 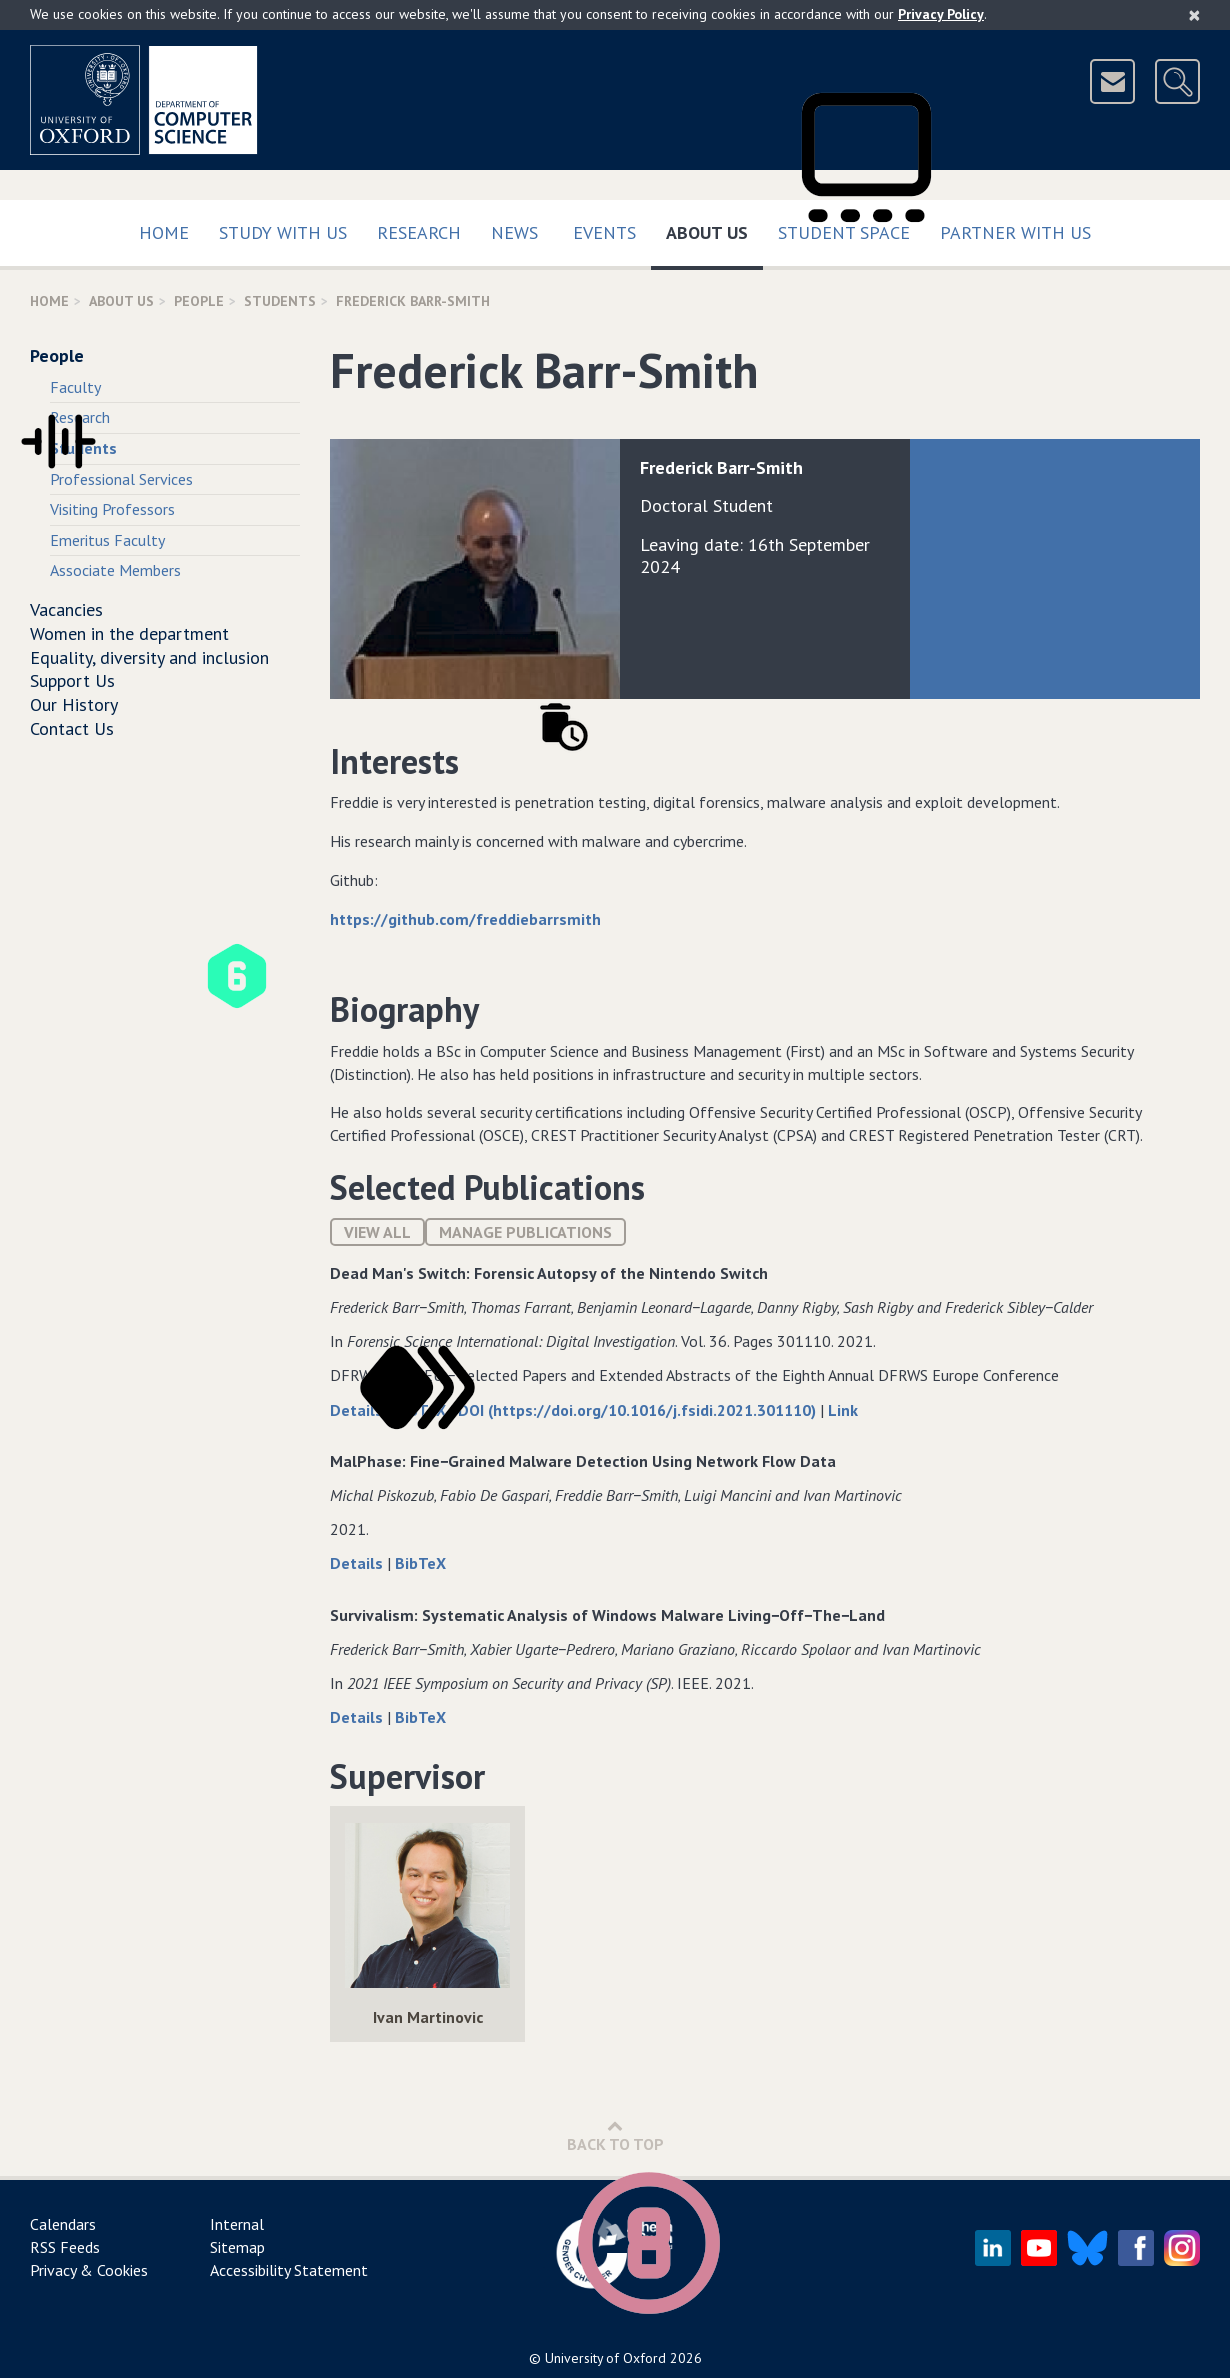 I want to click on indicates step 8 in a multi-step process, so click(x=649, y=2243).